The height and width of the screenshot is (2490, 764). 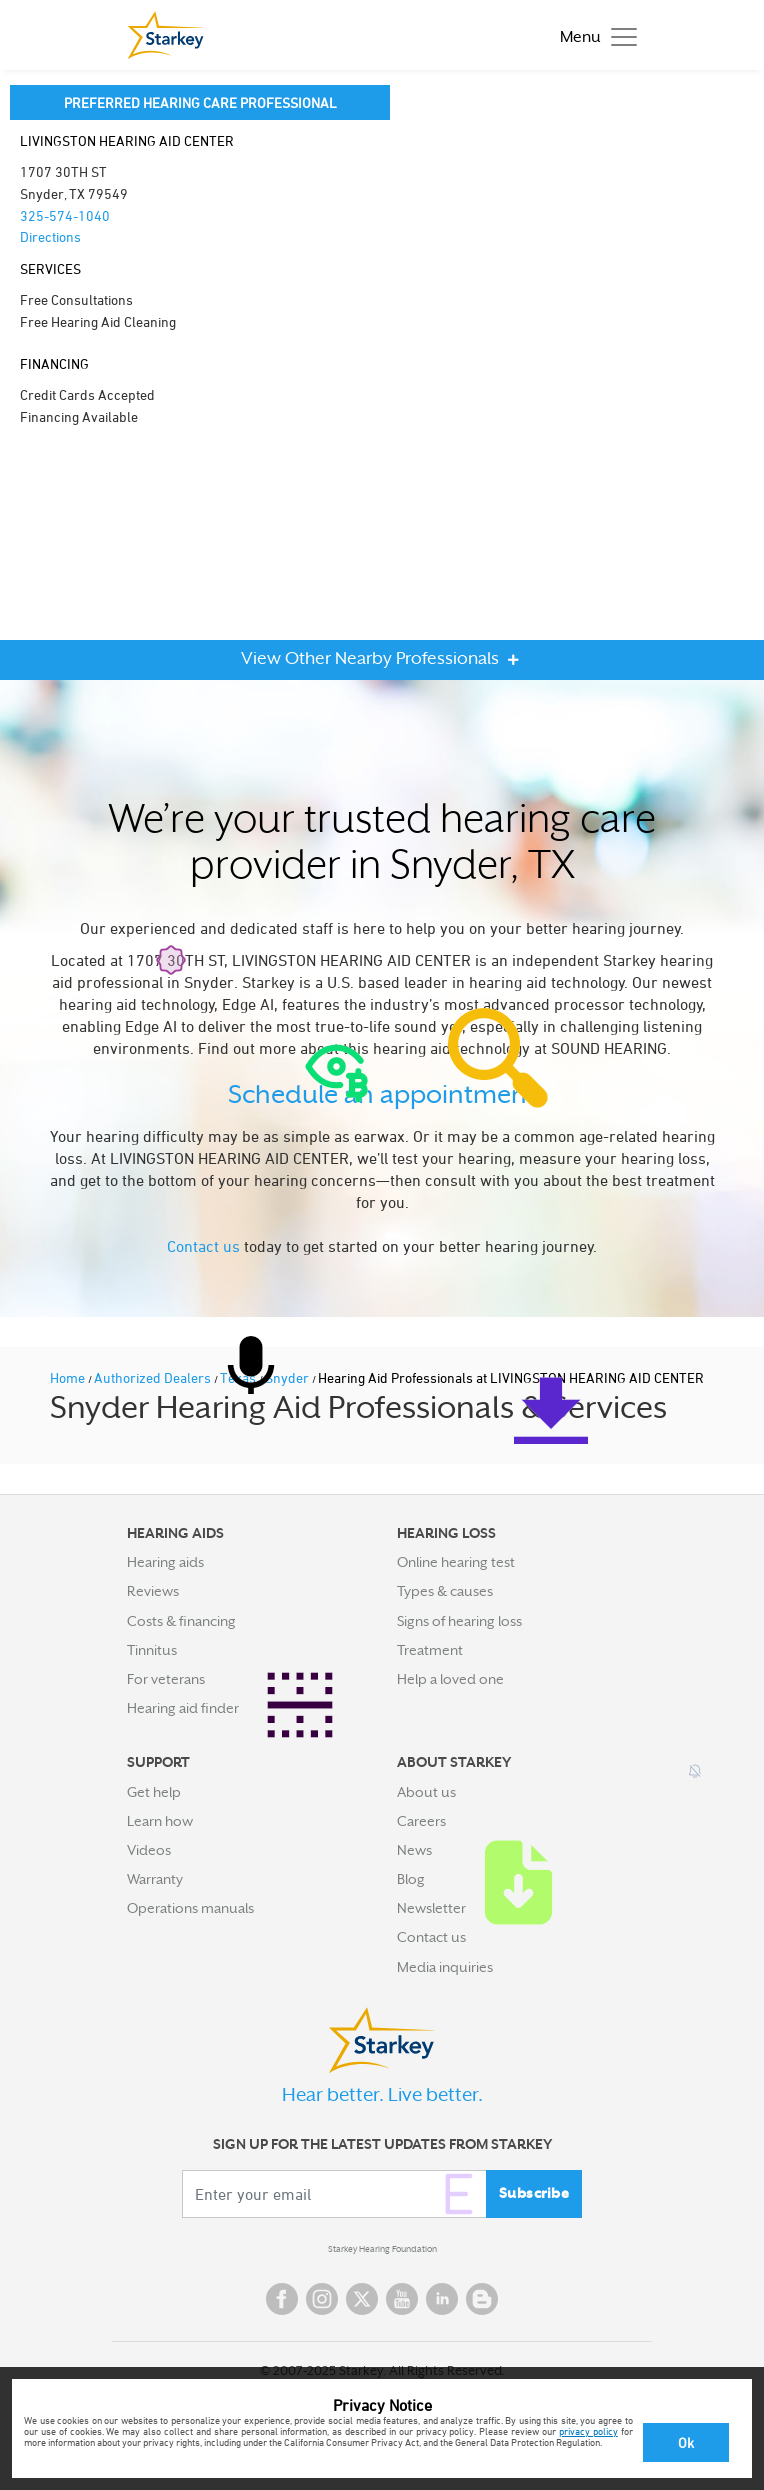 What do you see at coordinates (300, 1705) in the screenshot?
I see `add horizontal border to selected cells` at bounding box center [300, 1705].